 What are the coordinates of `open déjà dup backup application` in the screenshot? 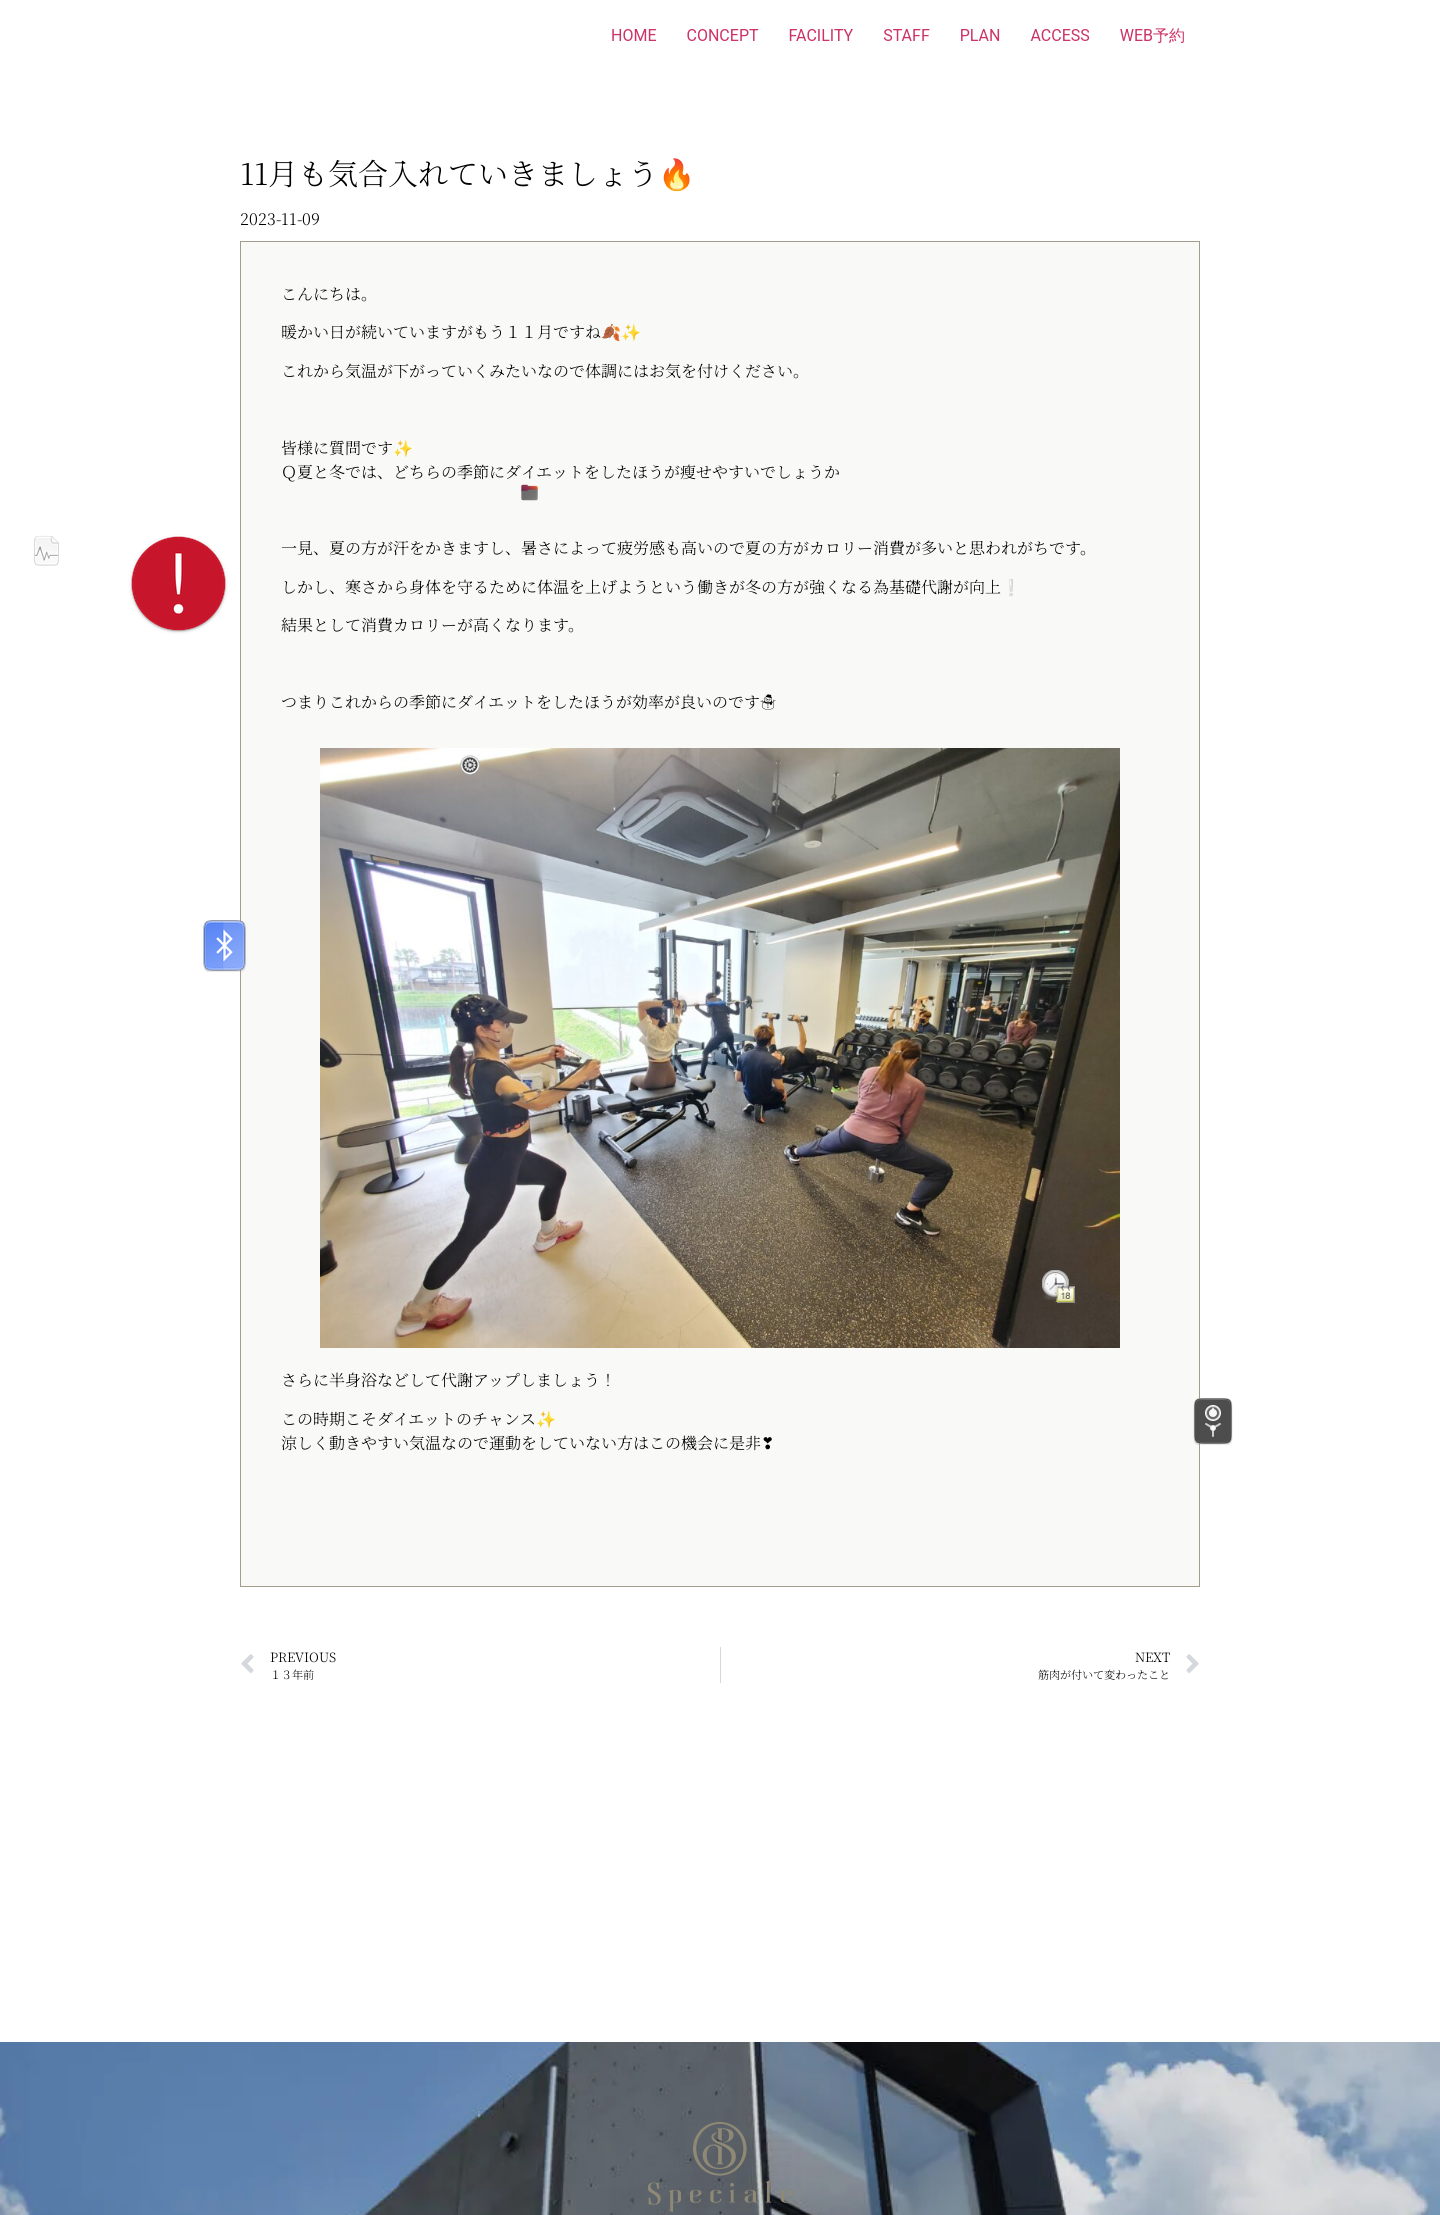 It's located at (1213, 1421).